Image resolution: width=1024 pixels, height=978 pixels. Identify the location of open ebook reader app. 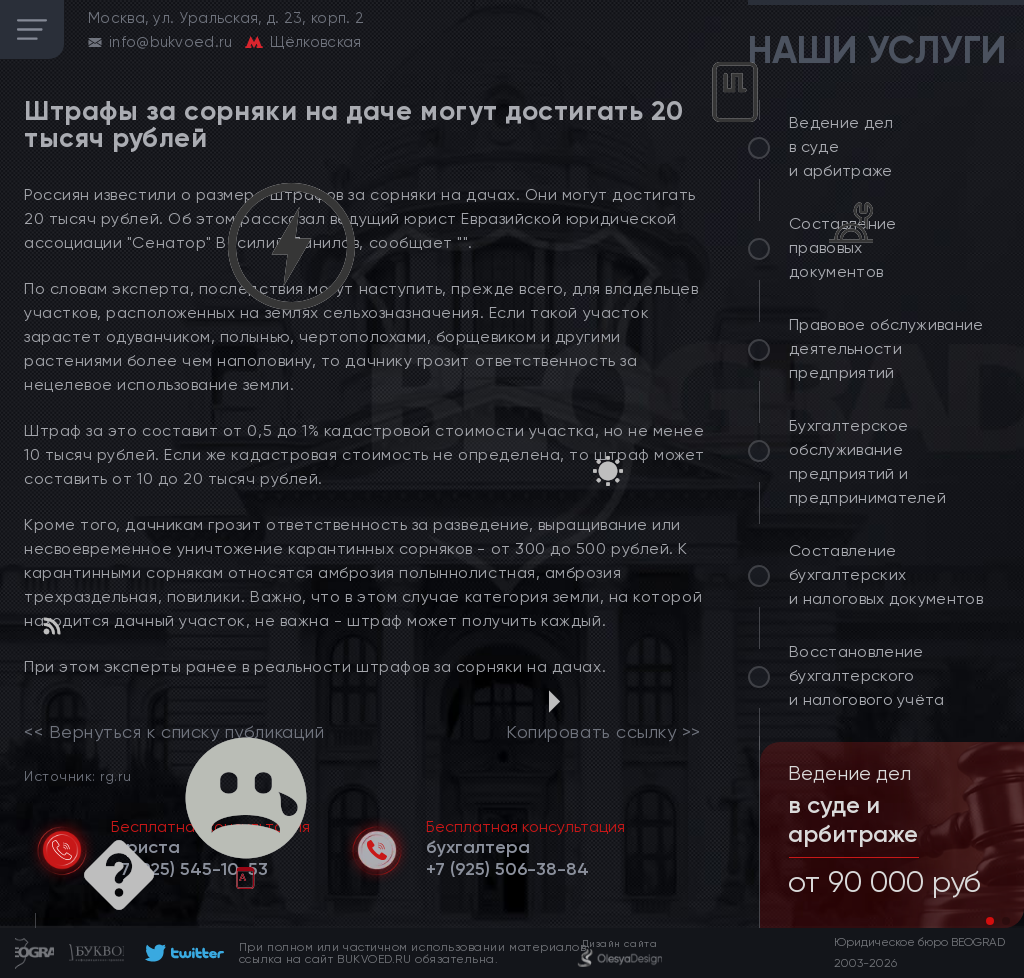
(246, 878).